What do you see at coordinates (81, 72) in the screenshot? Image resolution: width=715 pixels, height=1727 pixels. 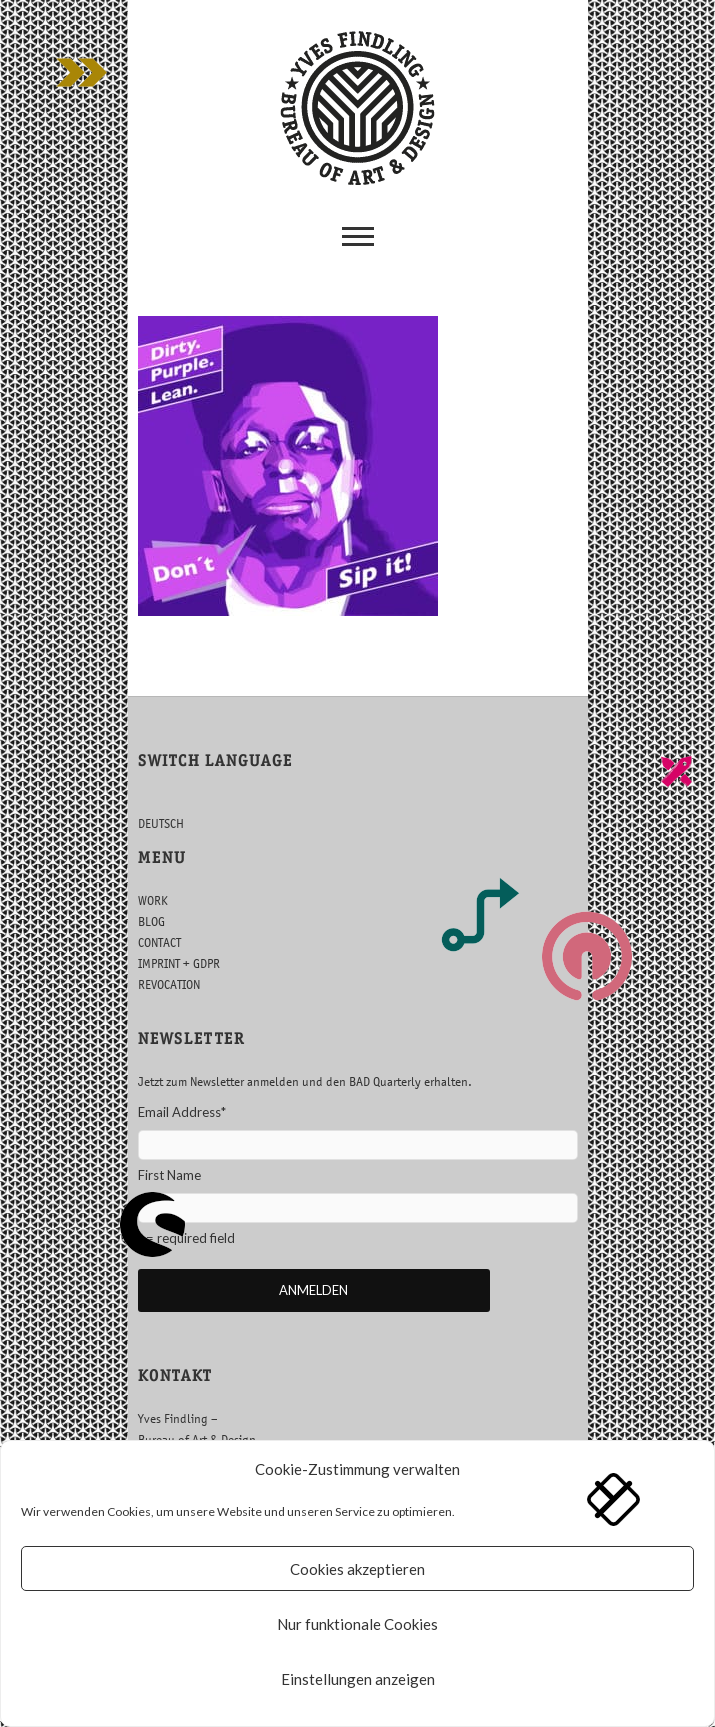 I see `inertia.js framework logo` at bounding box center [81, 72].